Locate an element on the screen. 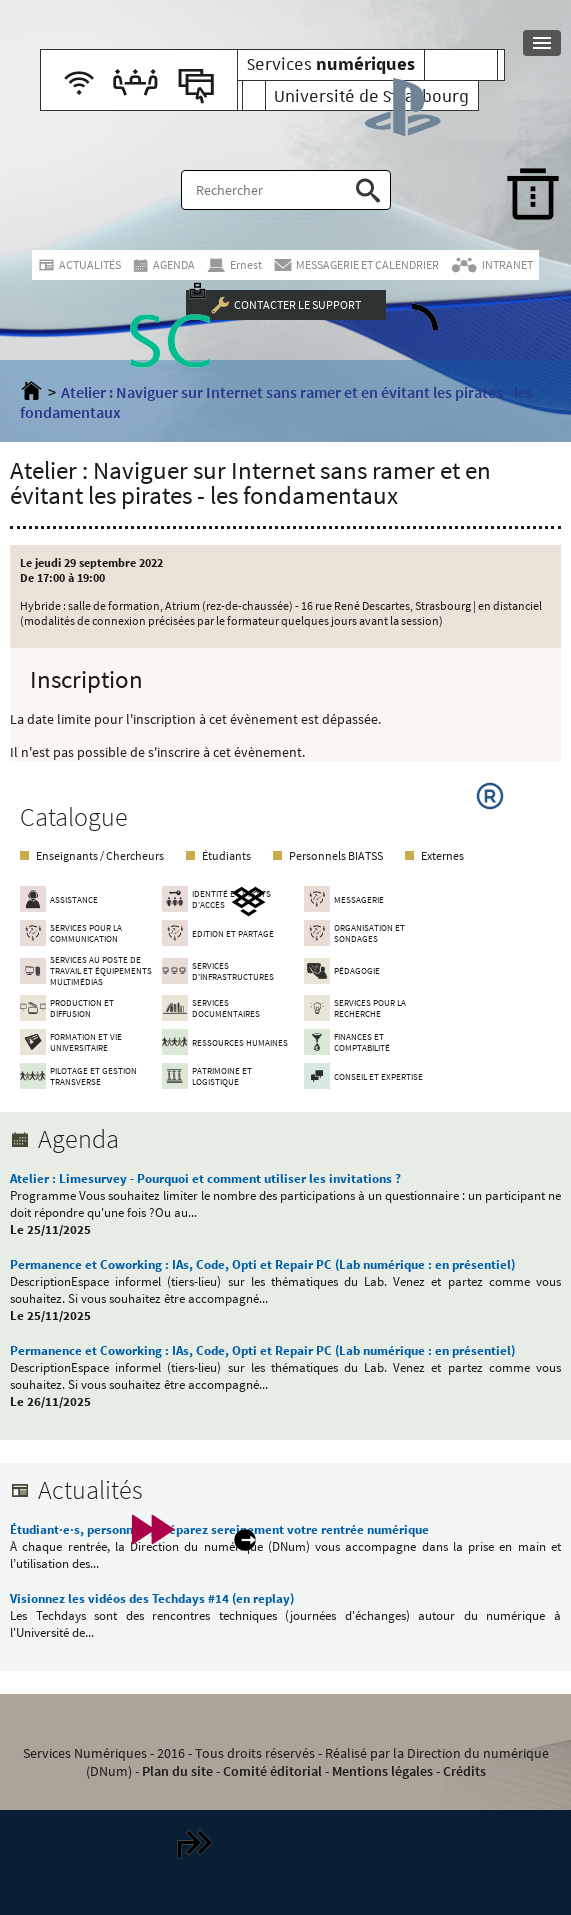 This screenshot has width=571, height=1915. forward message or content is located at coordinates (193, 1844).